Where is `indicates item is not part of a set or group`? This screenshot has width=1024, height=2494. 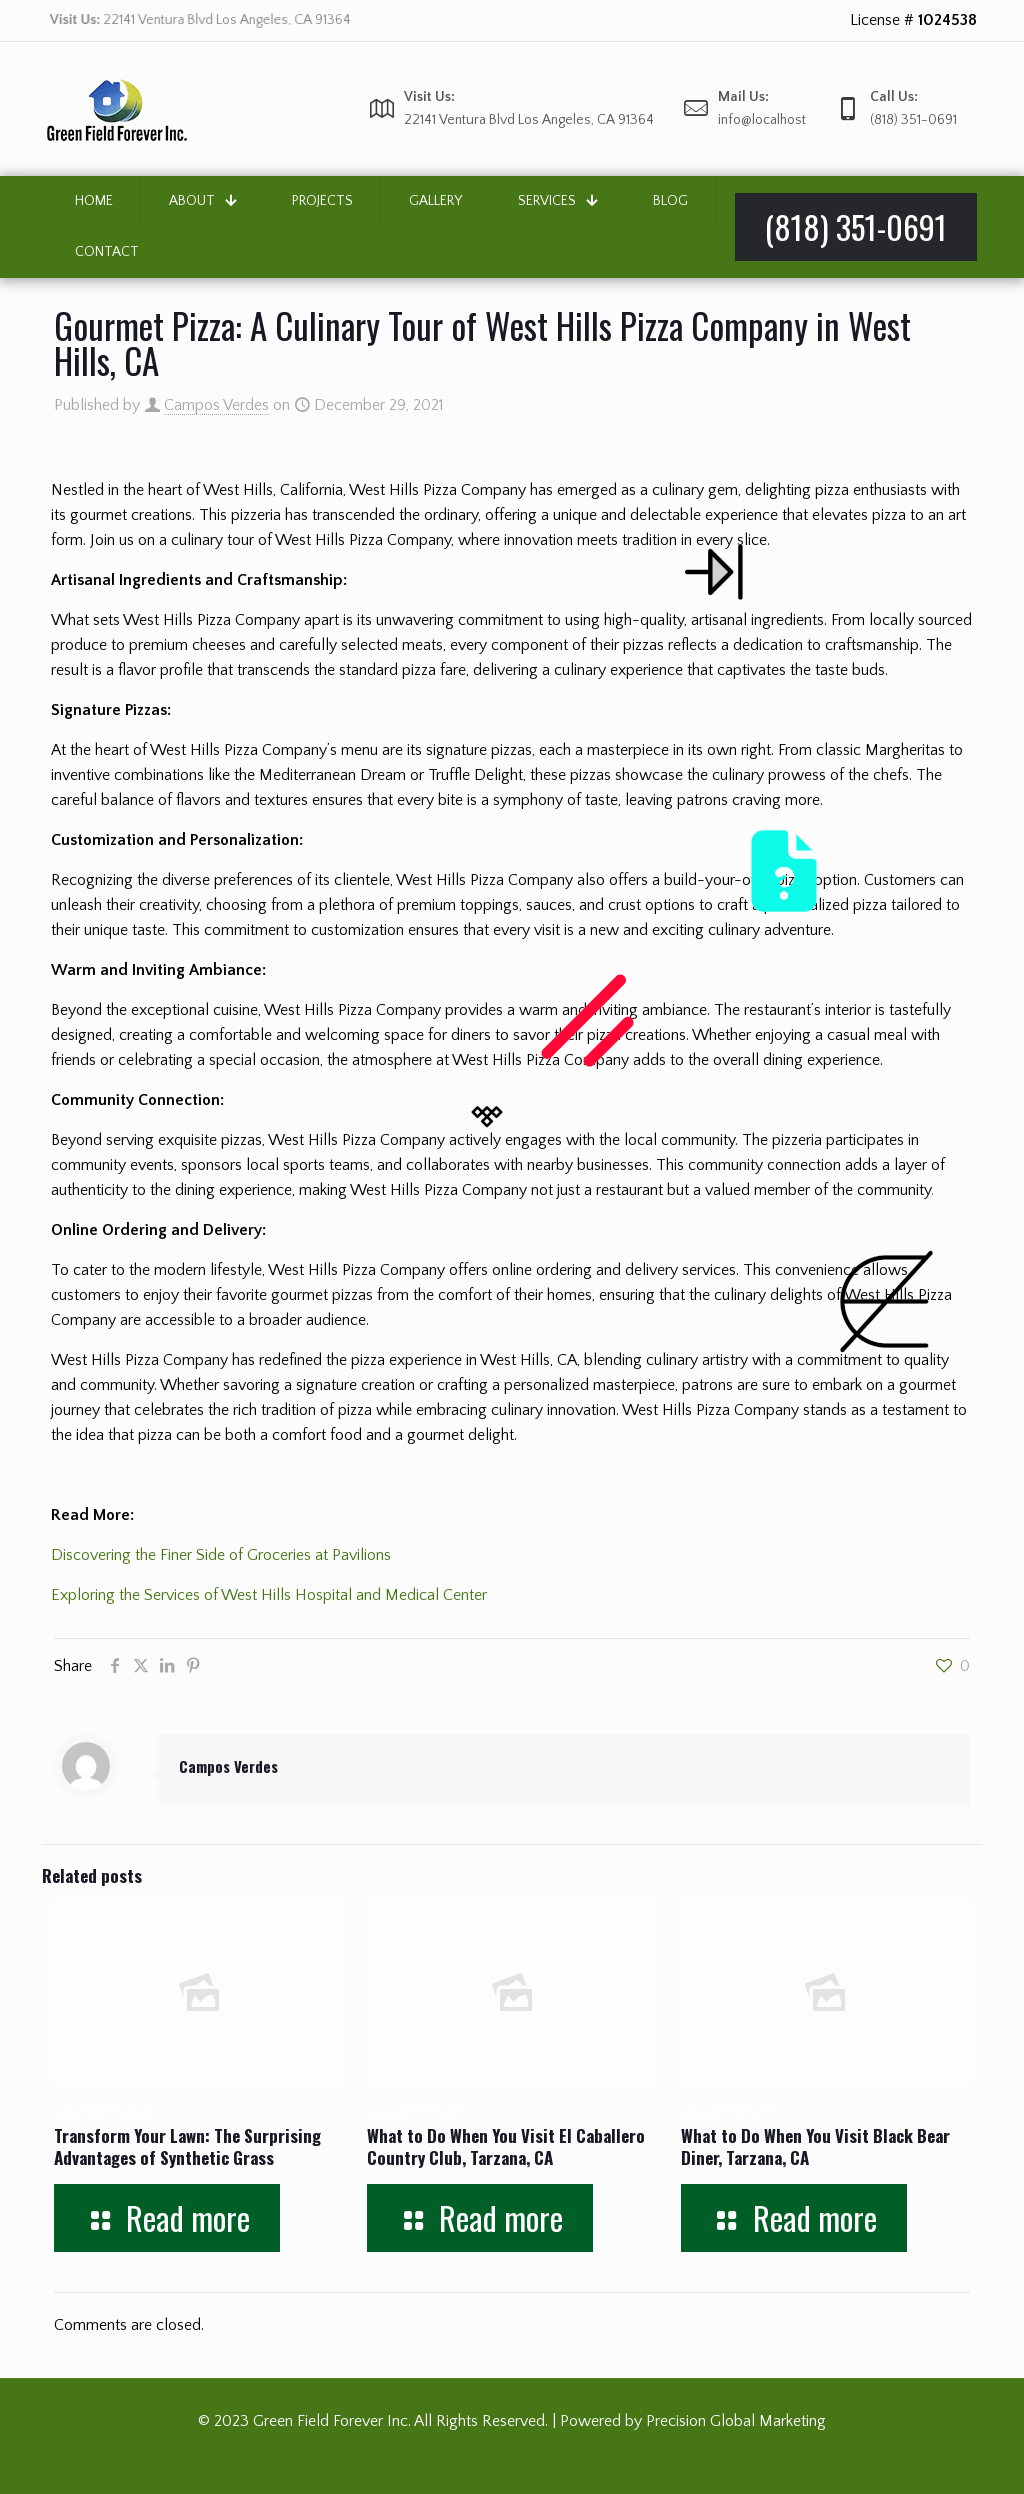
indicates item is not part of a set or group is located at coordinates (886, 1301).